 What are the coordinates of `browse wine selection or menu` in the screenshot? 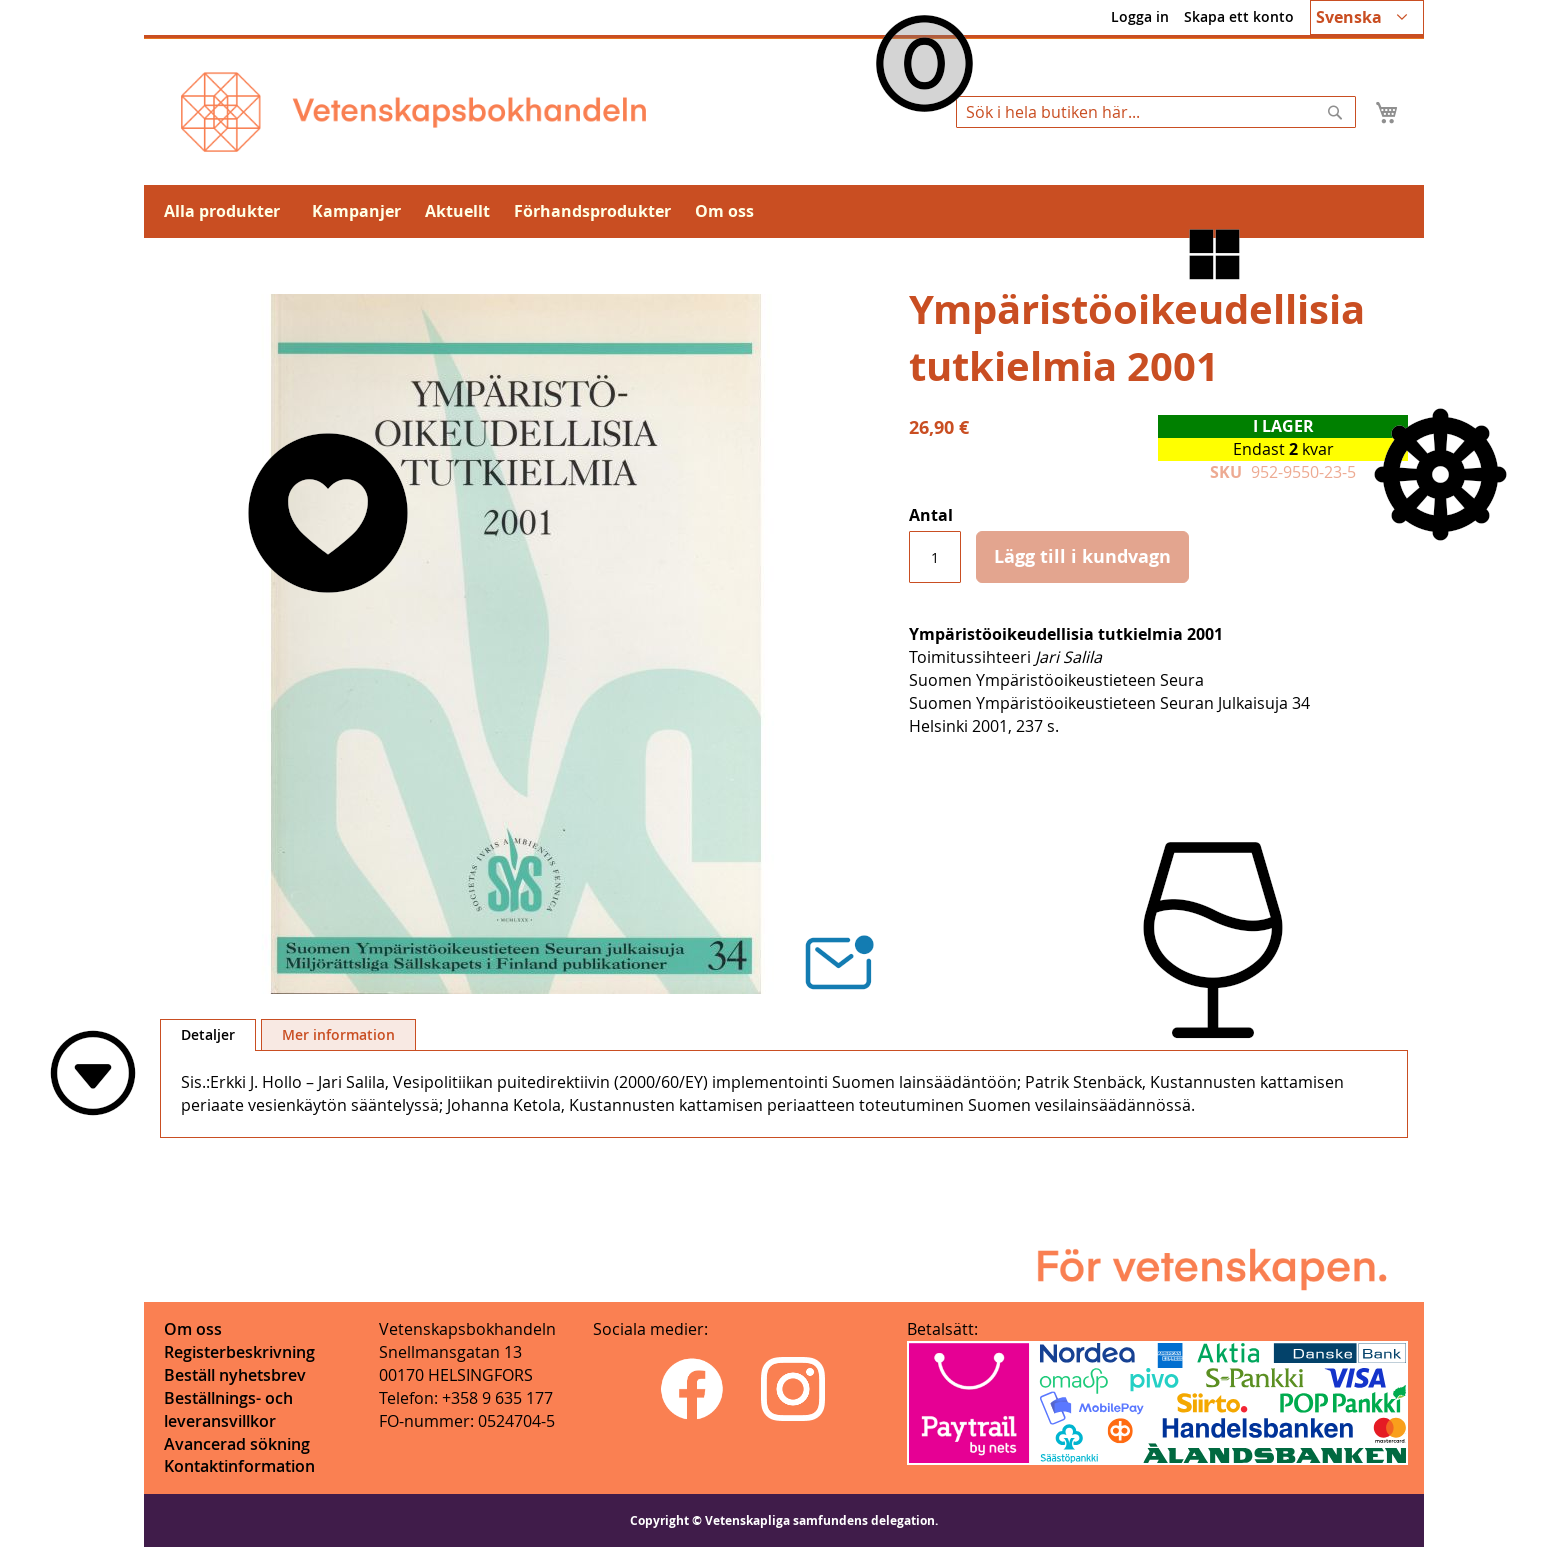 It's located at (1213, 933).